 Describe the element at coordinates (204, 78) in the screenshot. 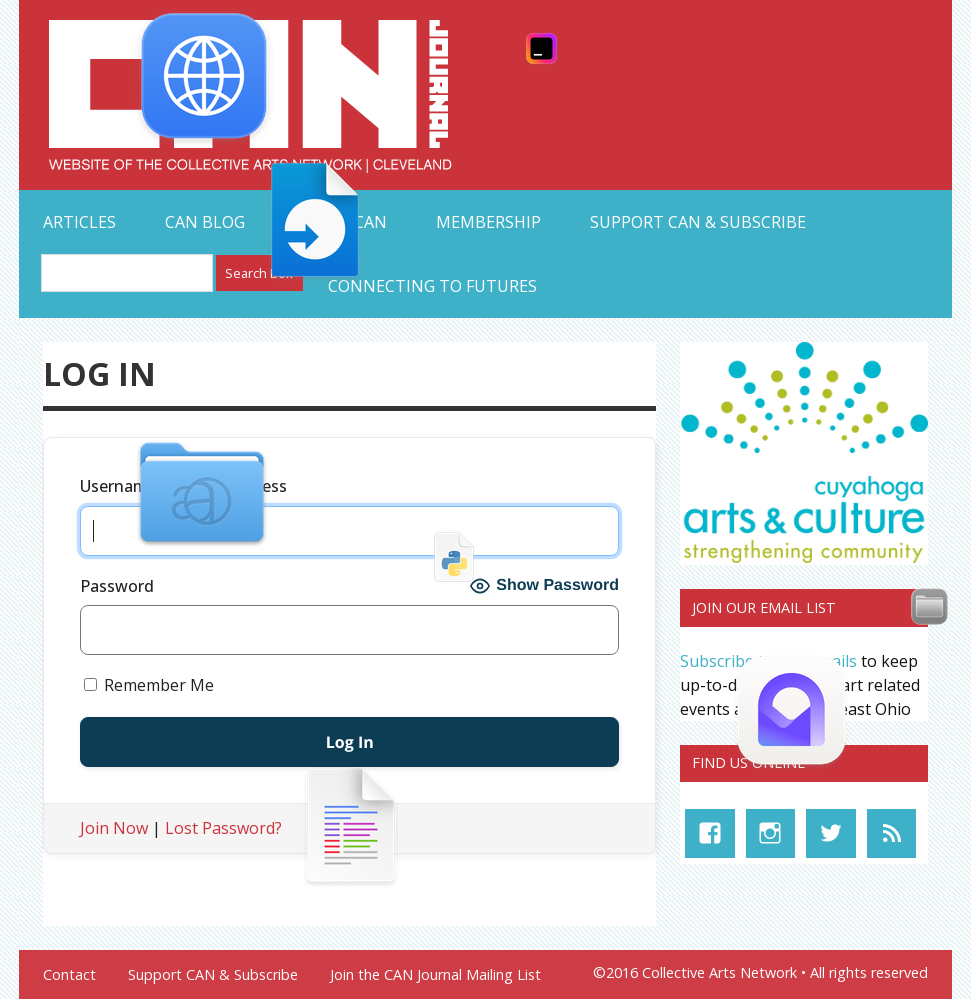

I see `open language & region settings` at that location.